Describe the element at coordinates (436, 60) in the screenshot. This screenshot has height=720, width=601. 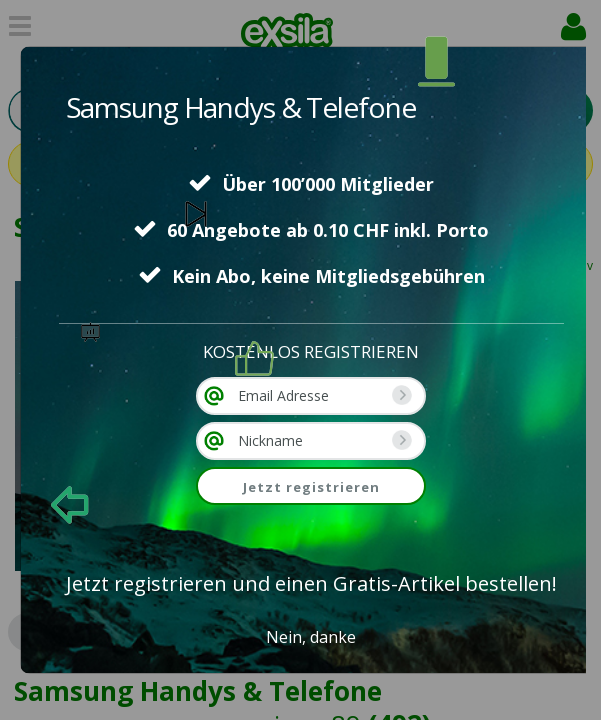
I see `align object to bottom edge` at that location.